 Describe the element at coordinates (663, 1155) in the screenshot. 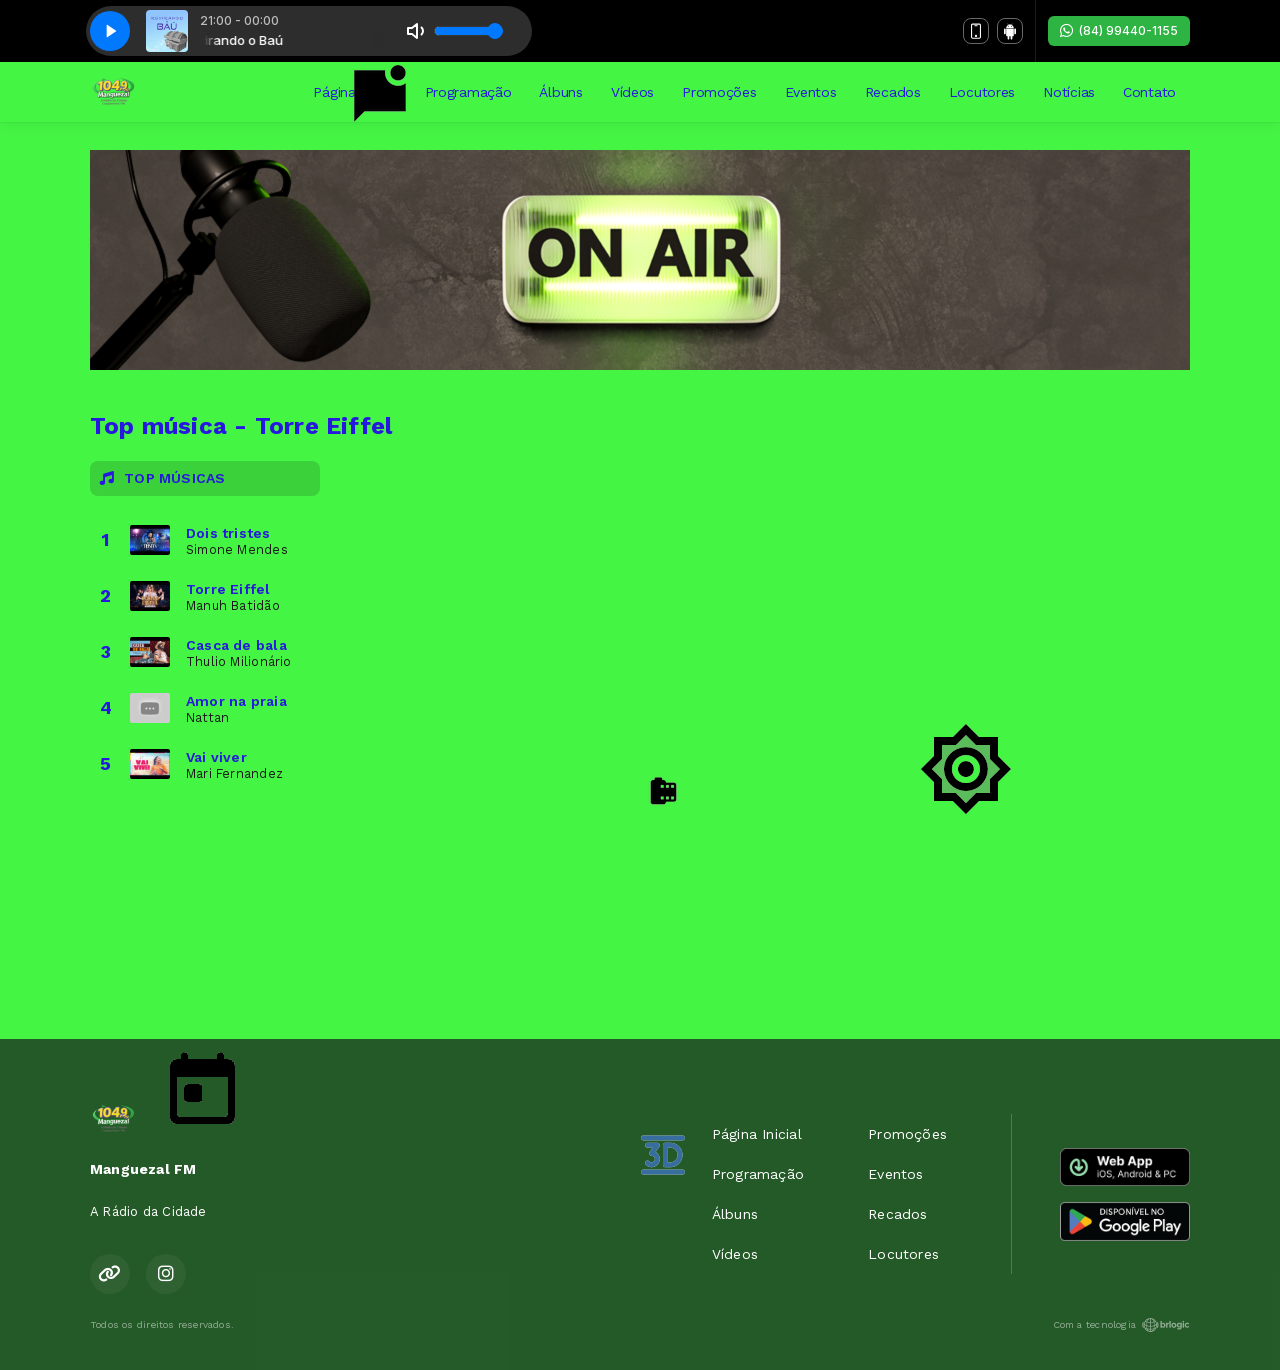

I see `switch to 3D view mode` at that location.